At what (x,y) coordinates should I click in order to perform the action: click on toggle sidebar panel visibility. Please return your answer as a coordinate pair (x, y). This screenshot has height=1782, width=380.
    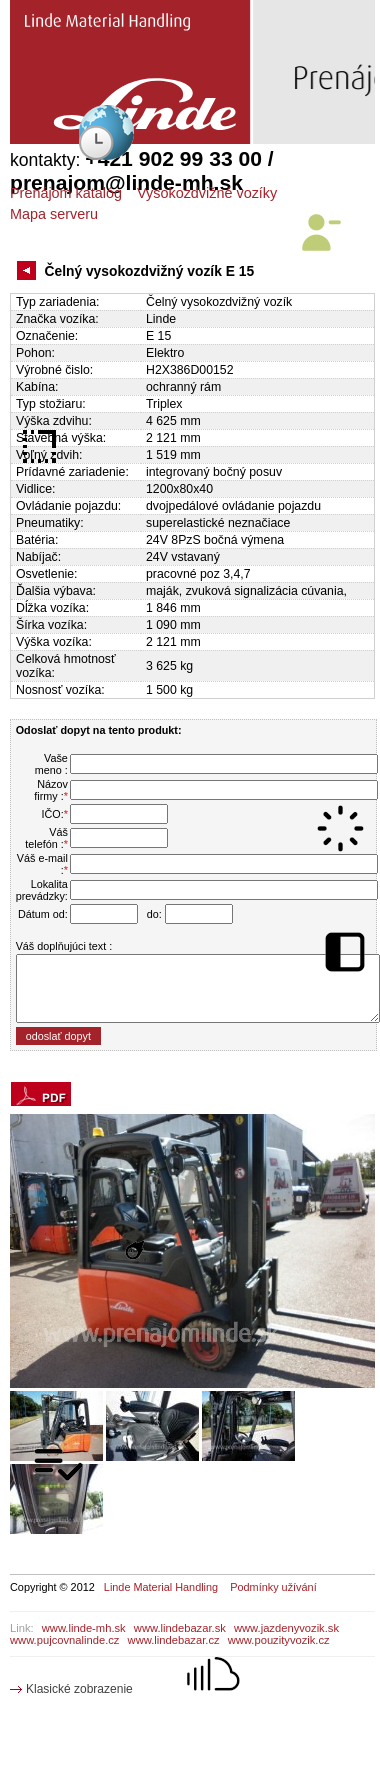
    Looking at the image, I should click on (345, 952).